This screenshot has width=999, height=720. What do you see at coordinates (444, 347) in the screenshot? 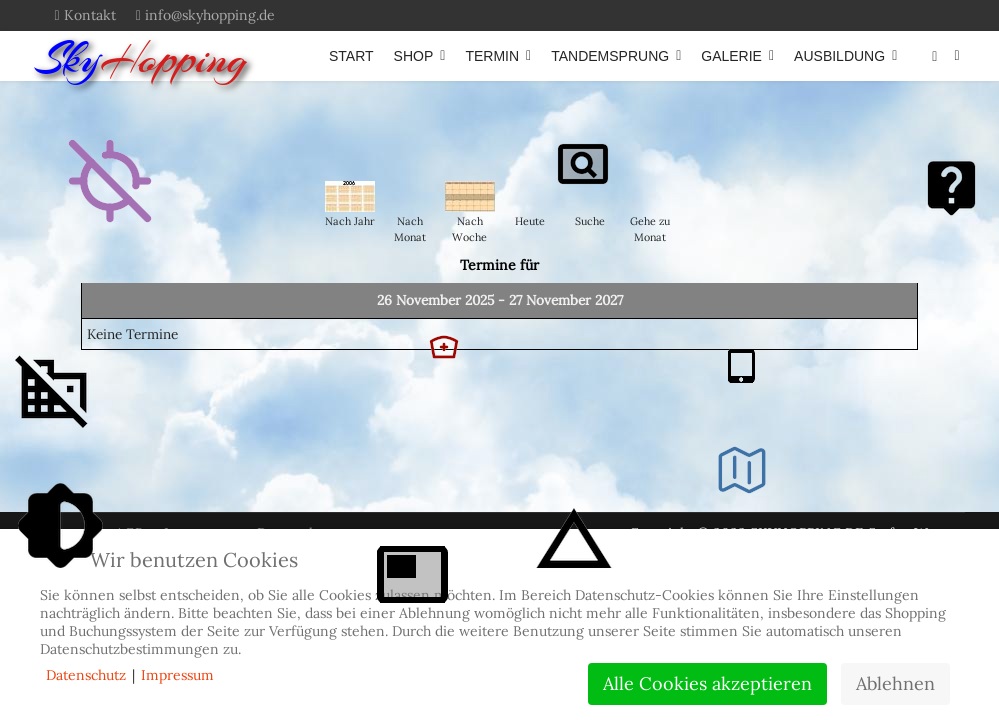
I see `access nursing or healthcare services` at bounding box center [444, 347].